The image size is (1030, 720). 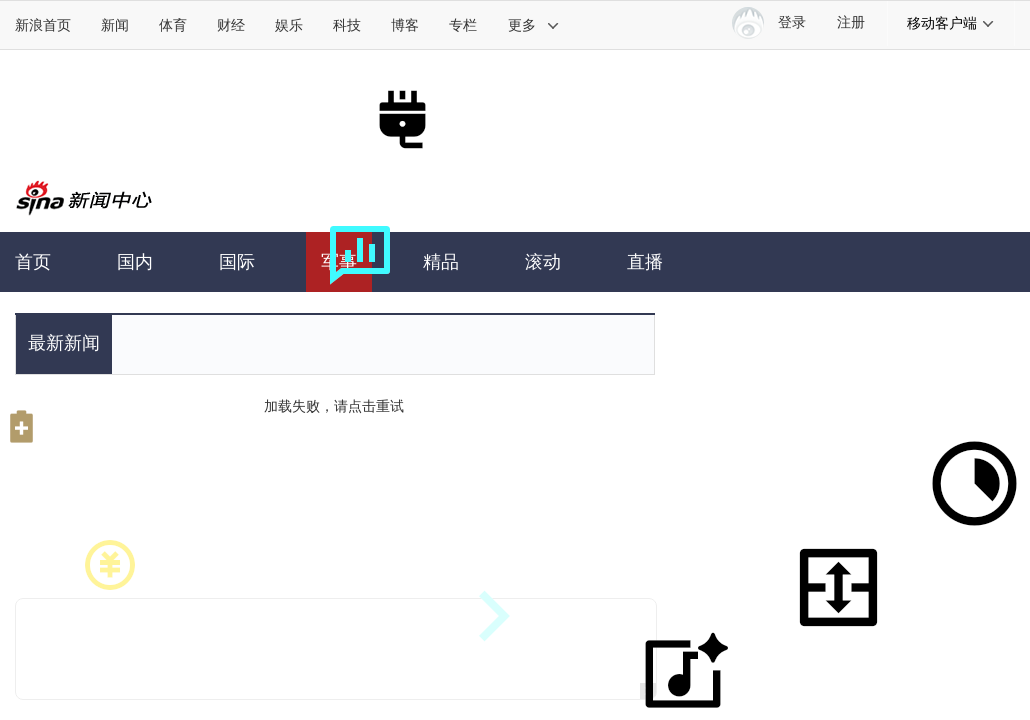 What do you see at coordinates (402, 119) in the screenshot?
I see `connect to a power source` at bounding box center [402, 119].